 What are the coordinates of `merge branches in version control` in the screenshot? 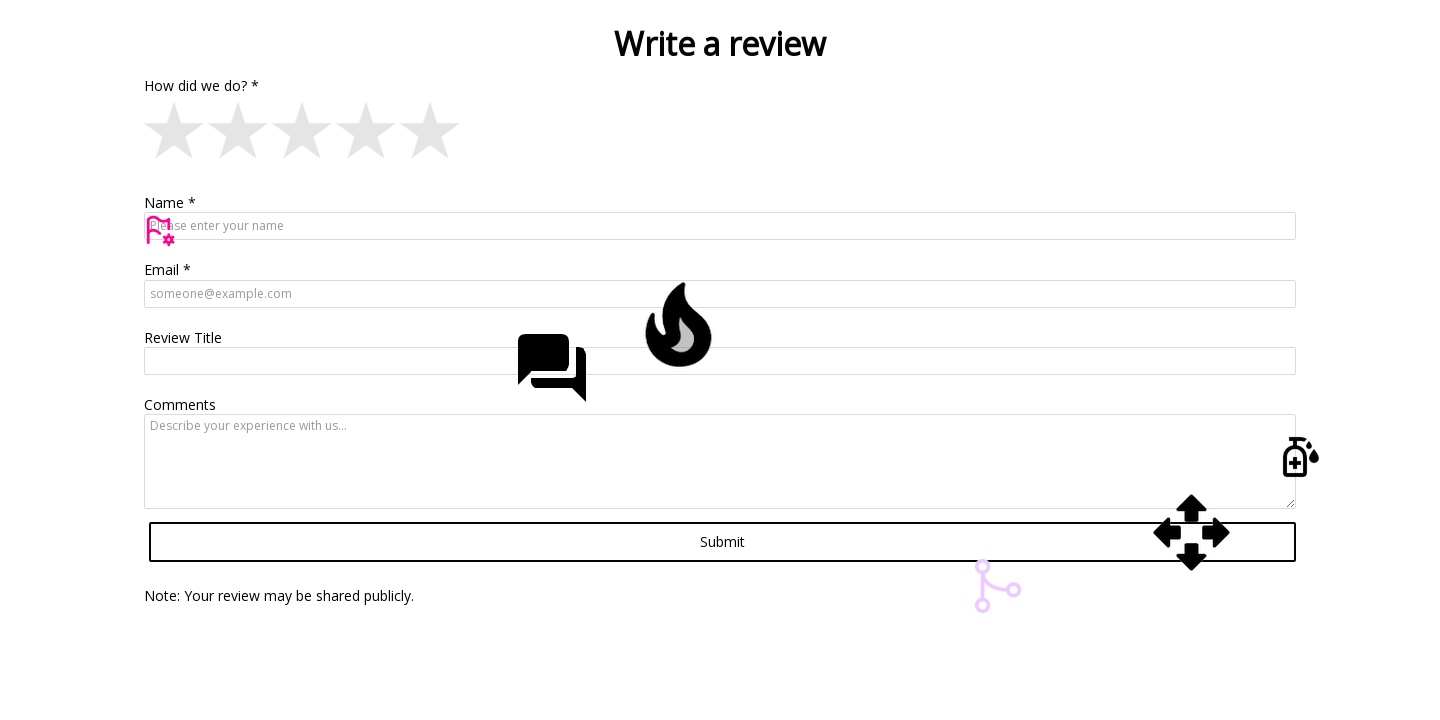 It's located at (998, 586).